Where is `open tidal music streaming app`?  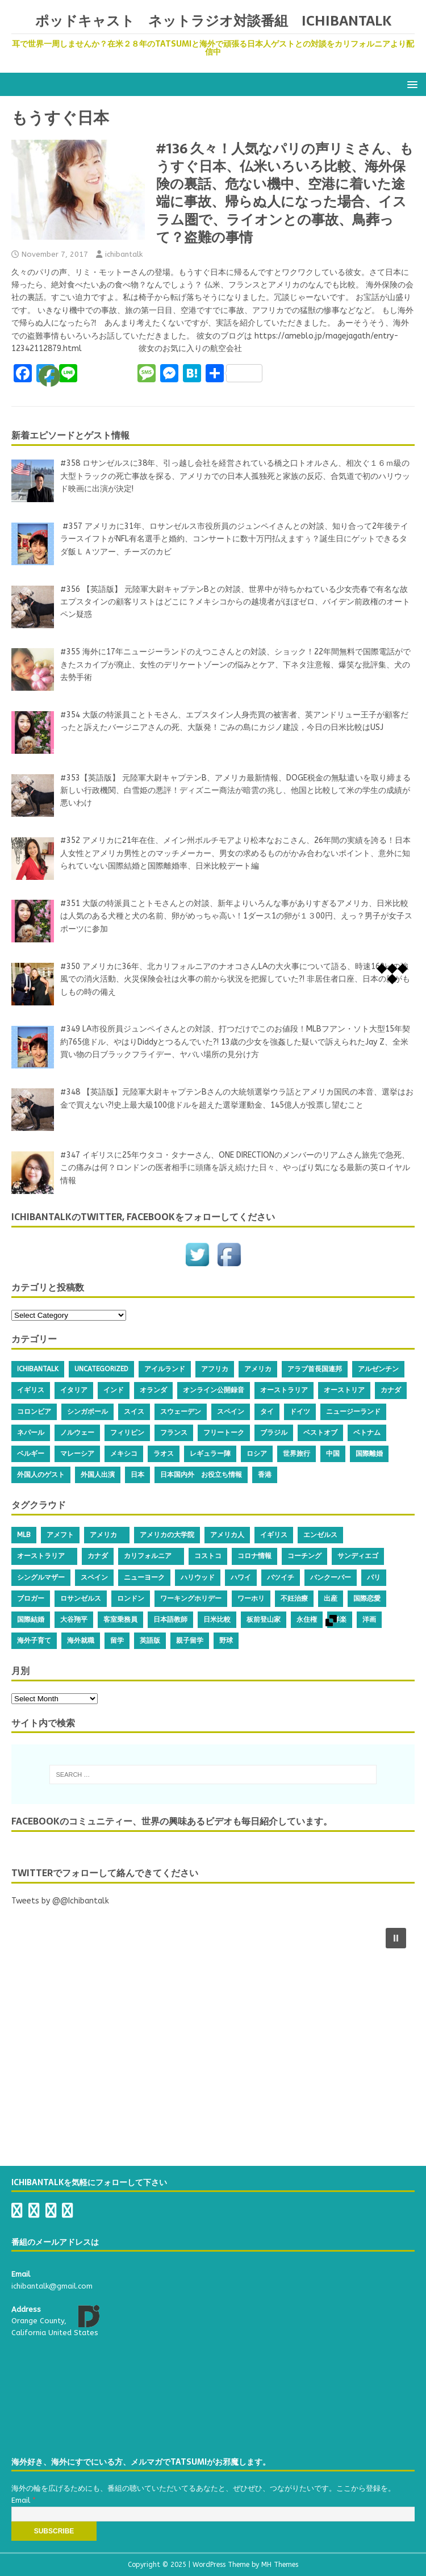 open tidal music streaming app is located at coordinates (392, 974).